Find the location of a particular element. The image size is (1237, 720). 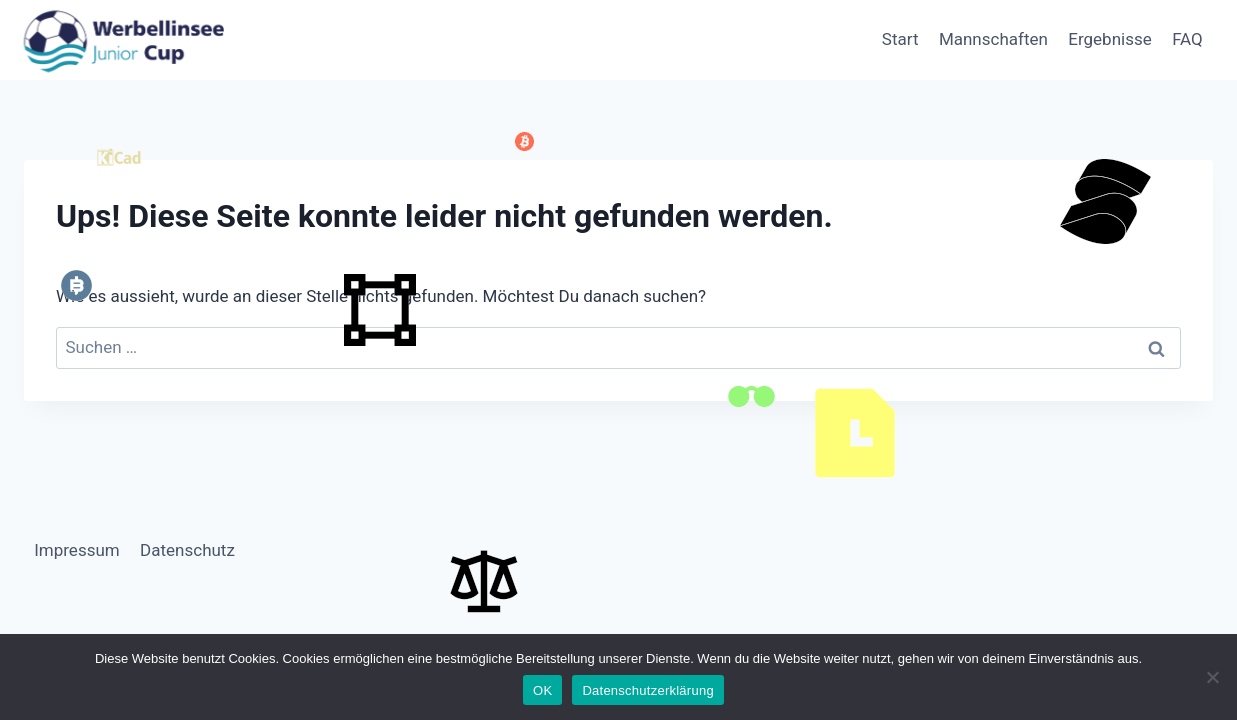

enable reading mode is located at coordinates (751, 396).